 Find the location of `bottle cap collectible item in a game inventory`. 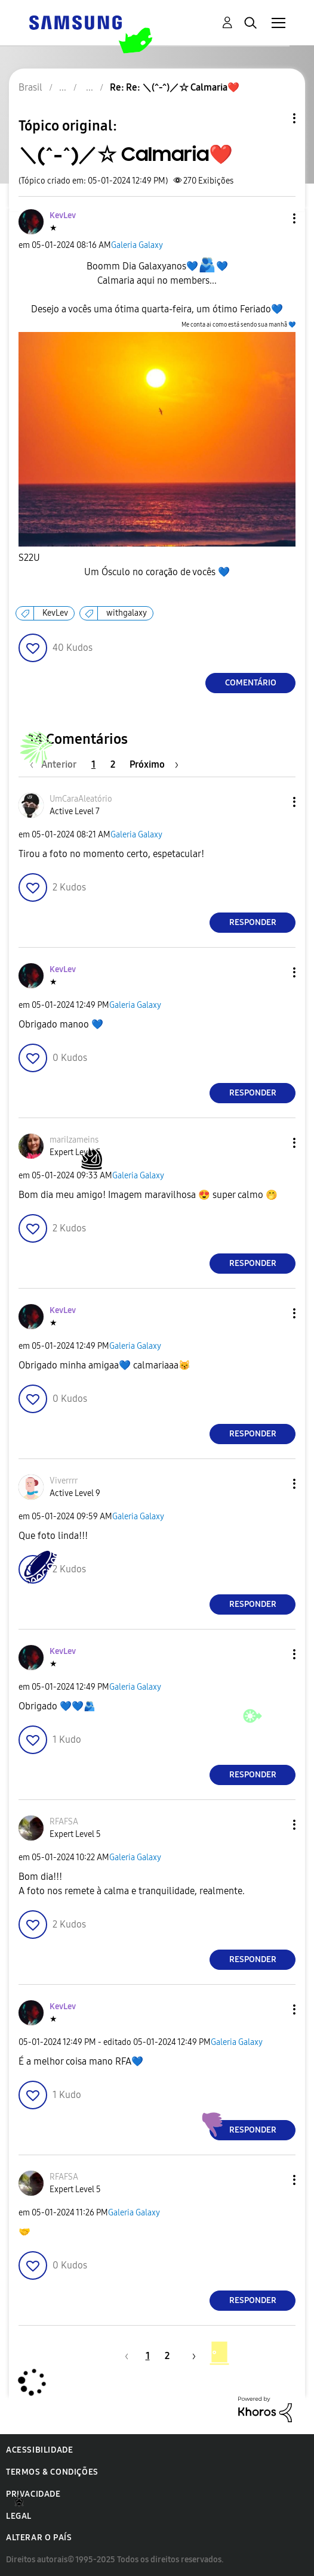

bottle cap collectible item in a game inventory is located at coordinates (41, 1567).